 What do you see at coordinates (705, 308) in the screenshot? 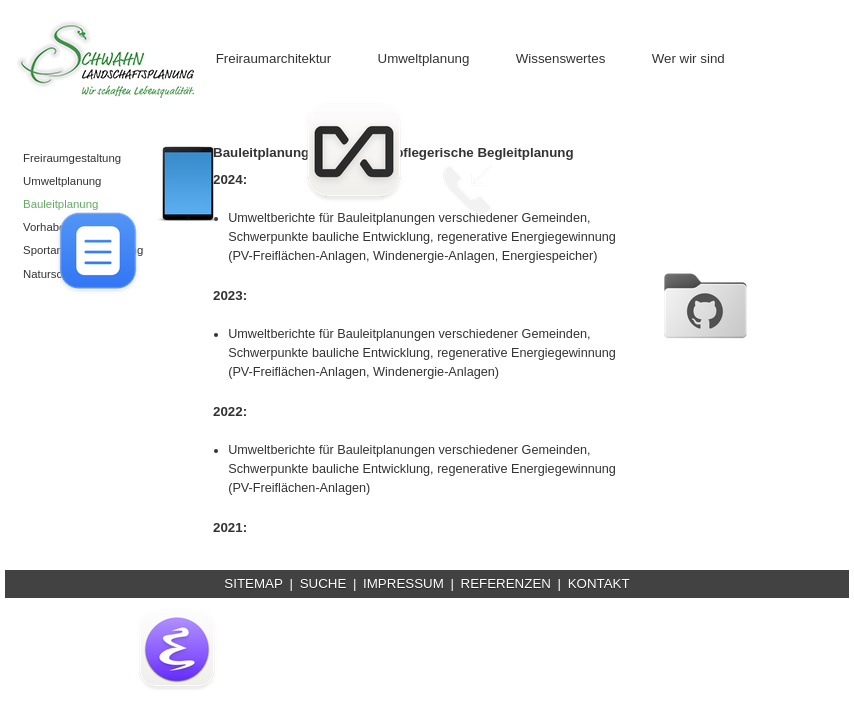
I see `open github repository folder` at bounding box center [705, 308].